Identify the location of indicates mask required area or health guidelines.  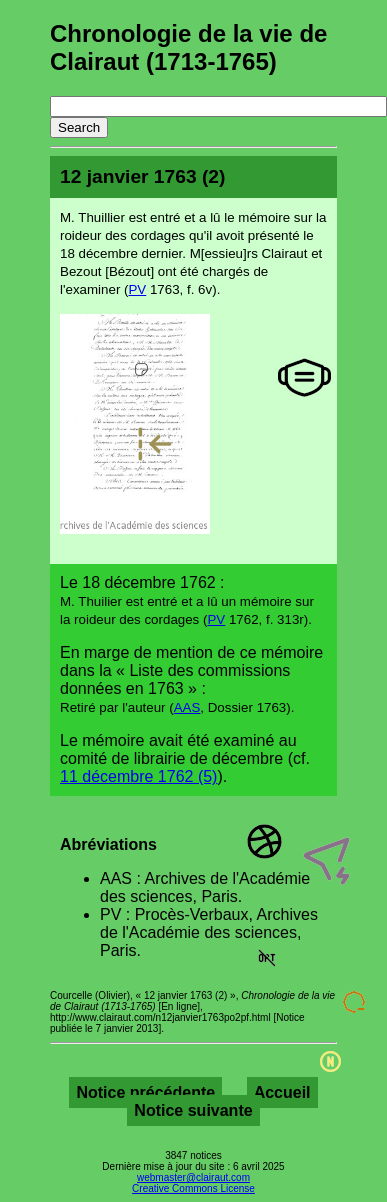
(304, 378).